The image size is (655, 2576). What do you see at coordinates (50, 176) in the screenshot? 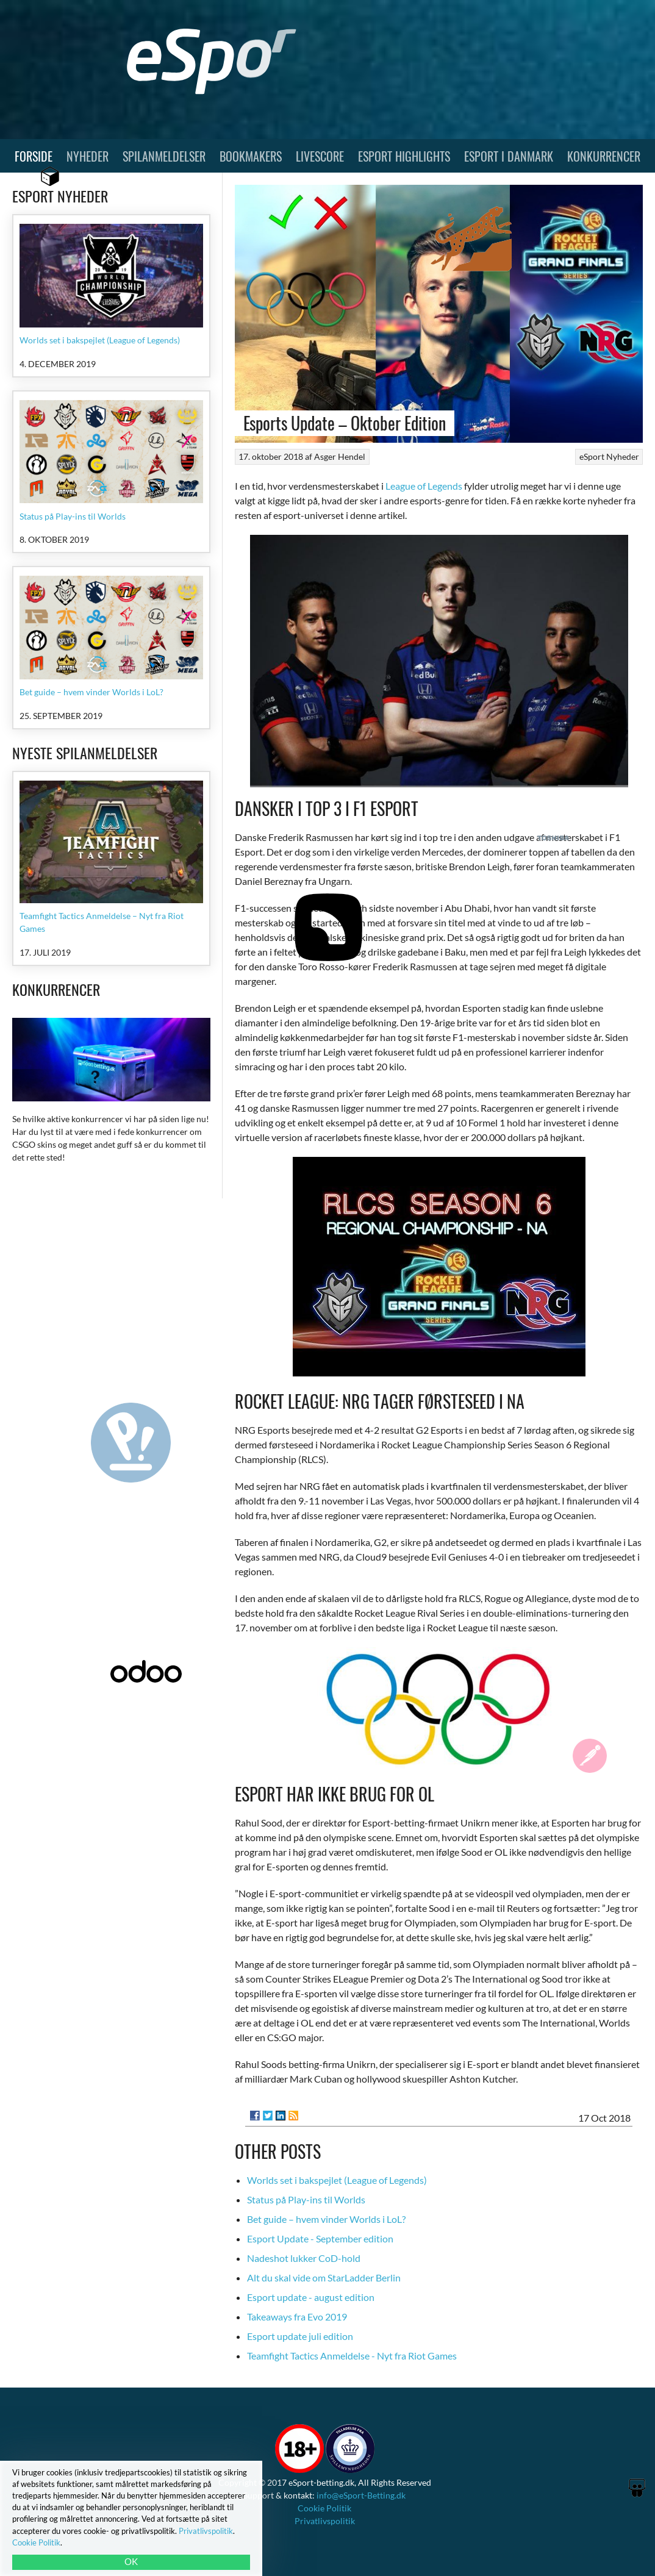
I see `opentofu infrastructure as code platform` at bounding box center [50, 176].